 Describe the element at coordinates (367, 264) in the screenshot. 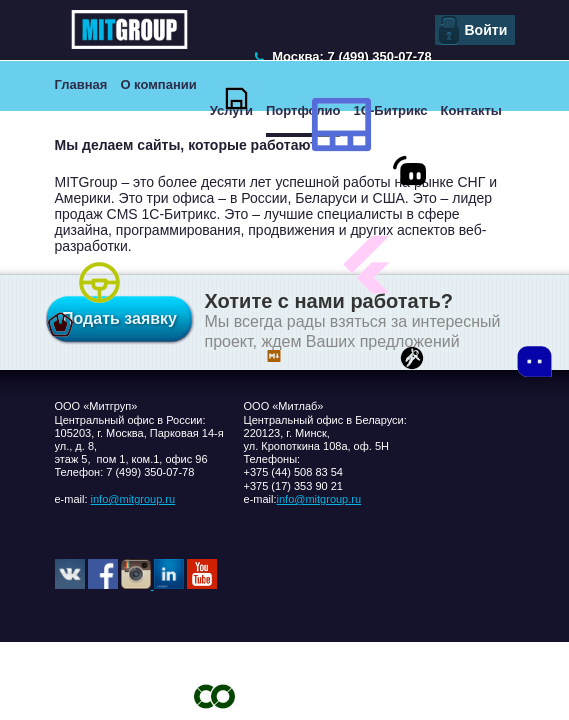

I see `Flutter framework logo` at that location.